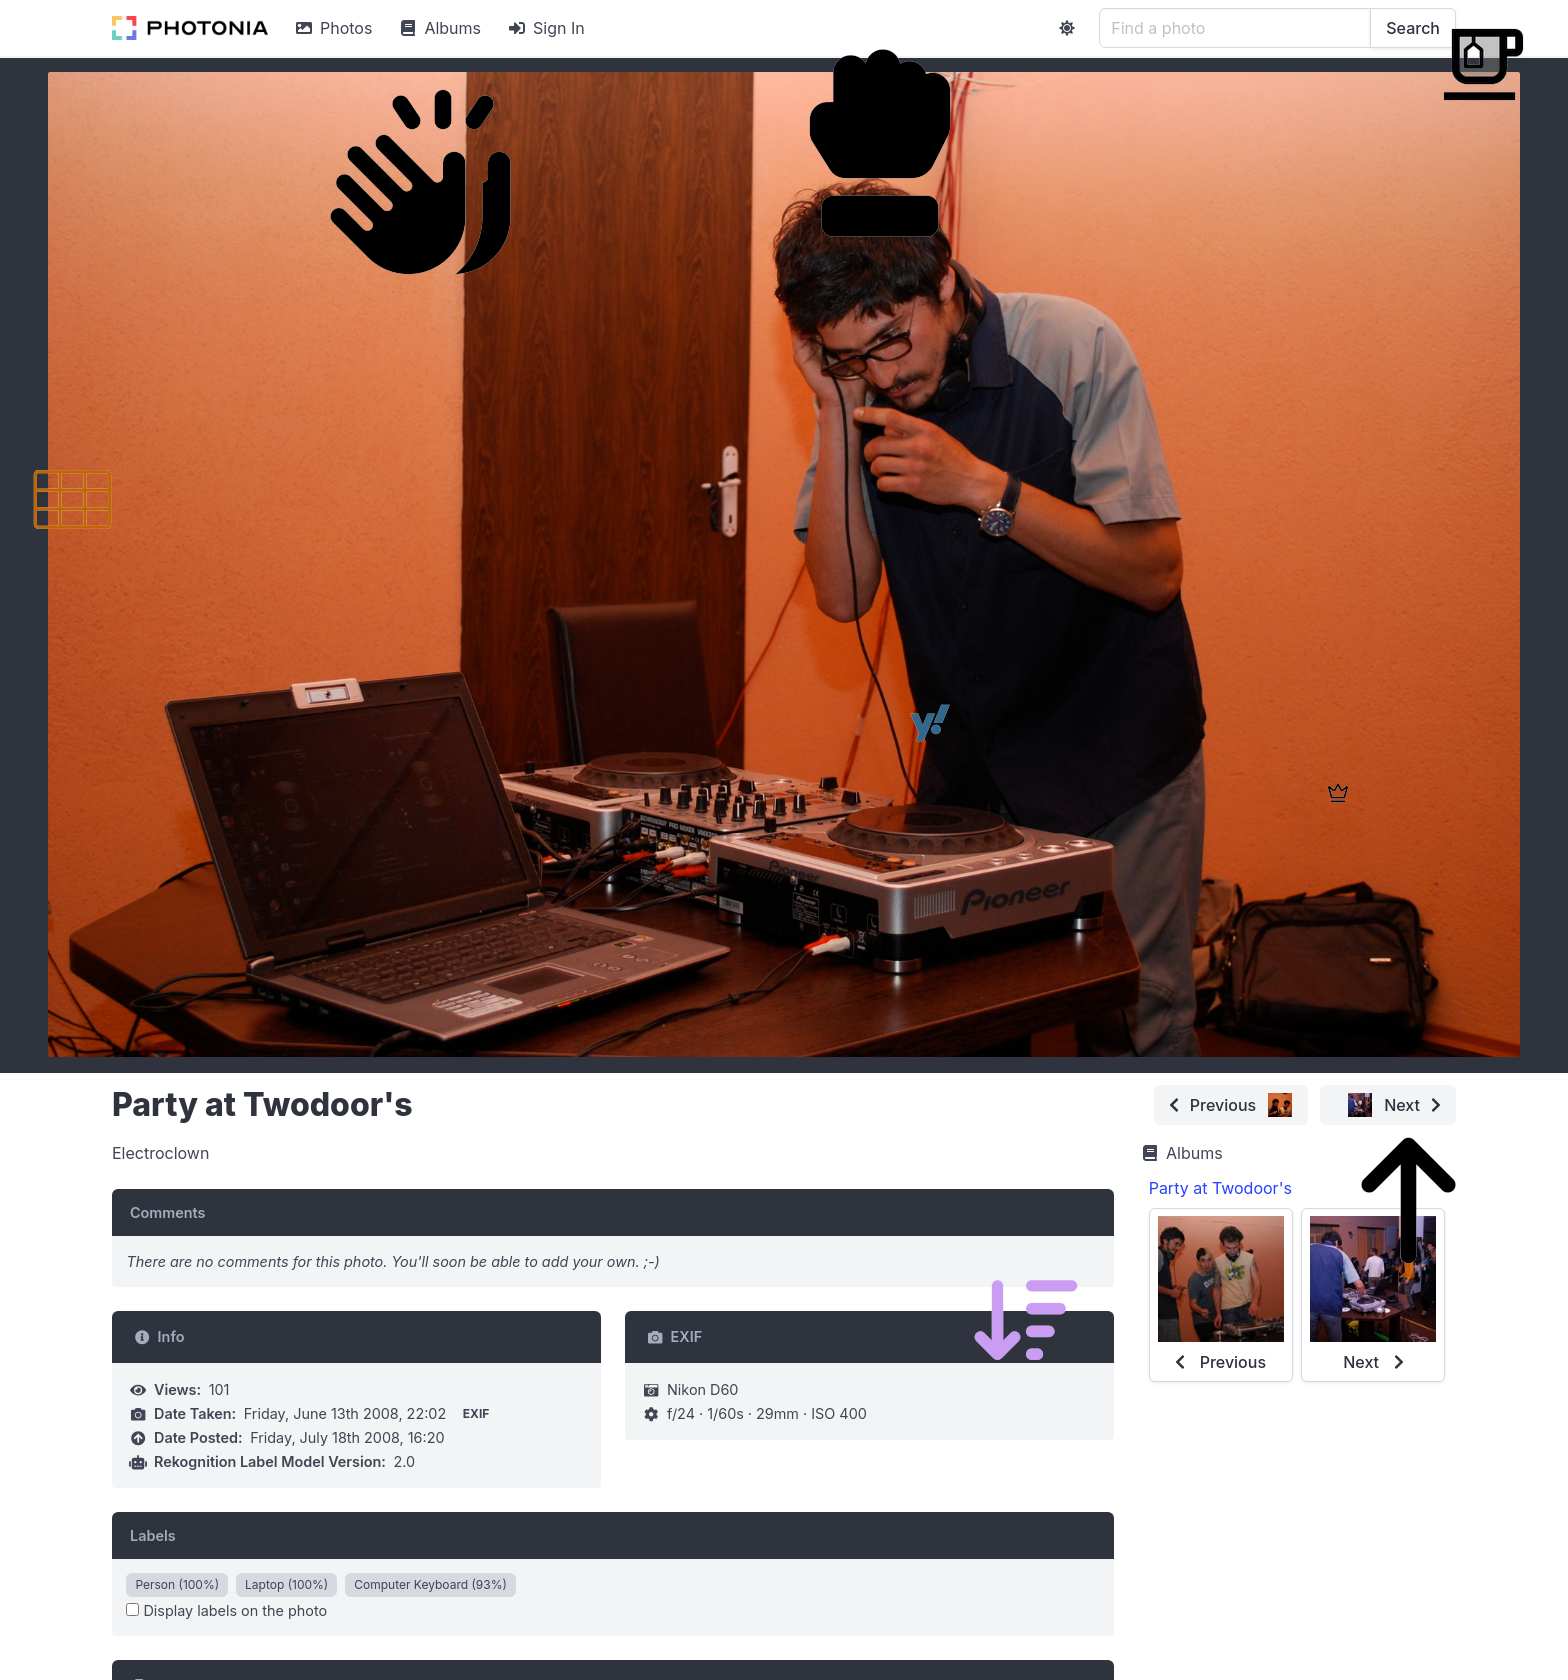 This screenshot has height=1680, width=1568. Describe the element at coordinates (930, 723) in the screenshot. I see `open yahoo app or website` at that location.